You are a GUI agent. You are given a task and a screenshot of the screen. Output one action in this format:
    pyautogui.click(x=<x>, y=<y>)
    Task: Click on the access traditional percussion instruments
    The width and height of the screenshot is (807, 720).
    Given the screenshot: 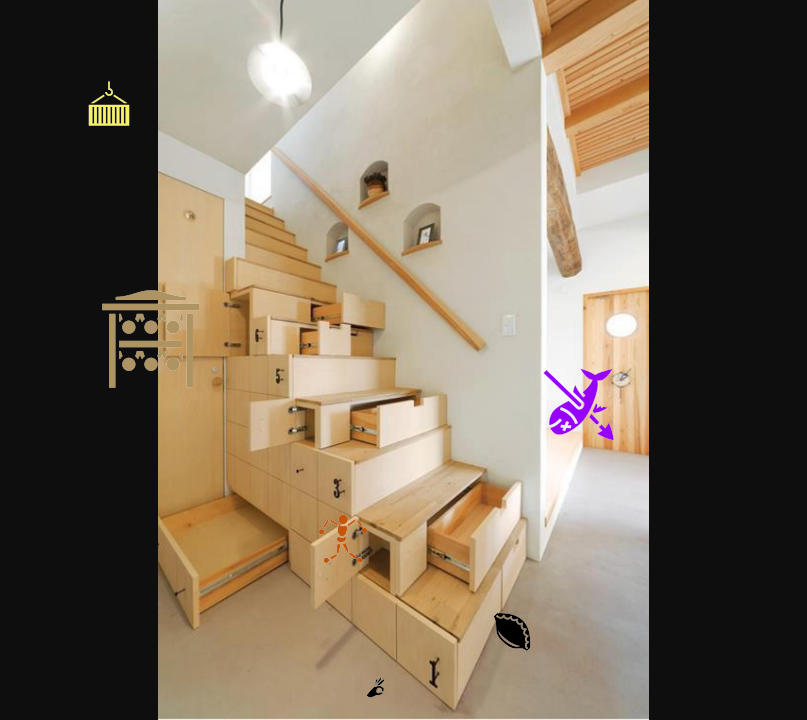 What is the action you would take?
    pyautogui.click(x=151, y=339)
    